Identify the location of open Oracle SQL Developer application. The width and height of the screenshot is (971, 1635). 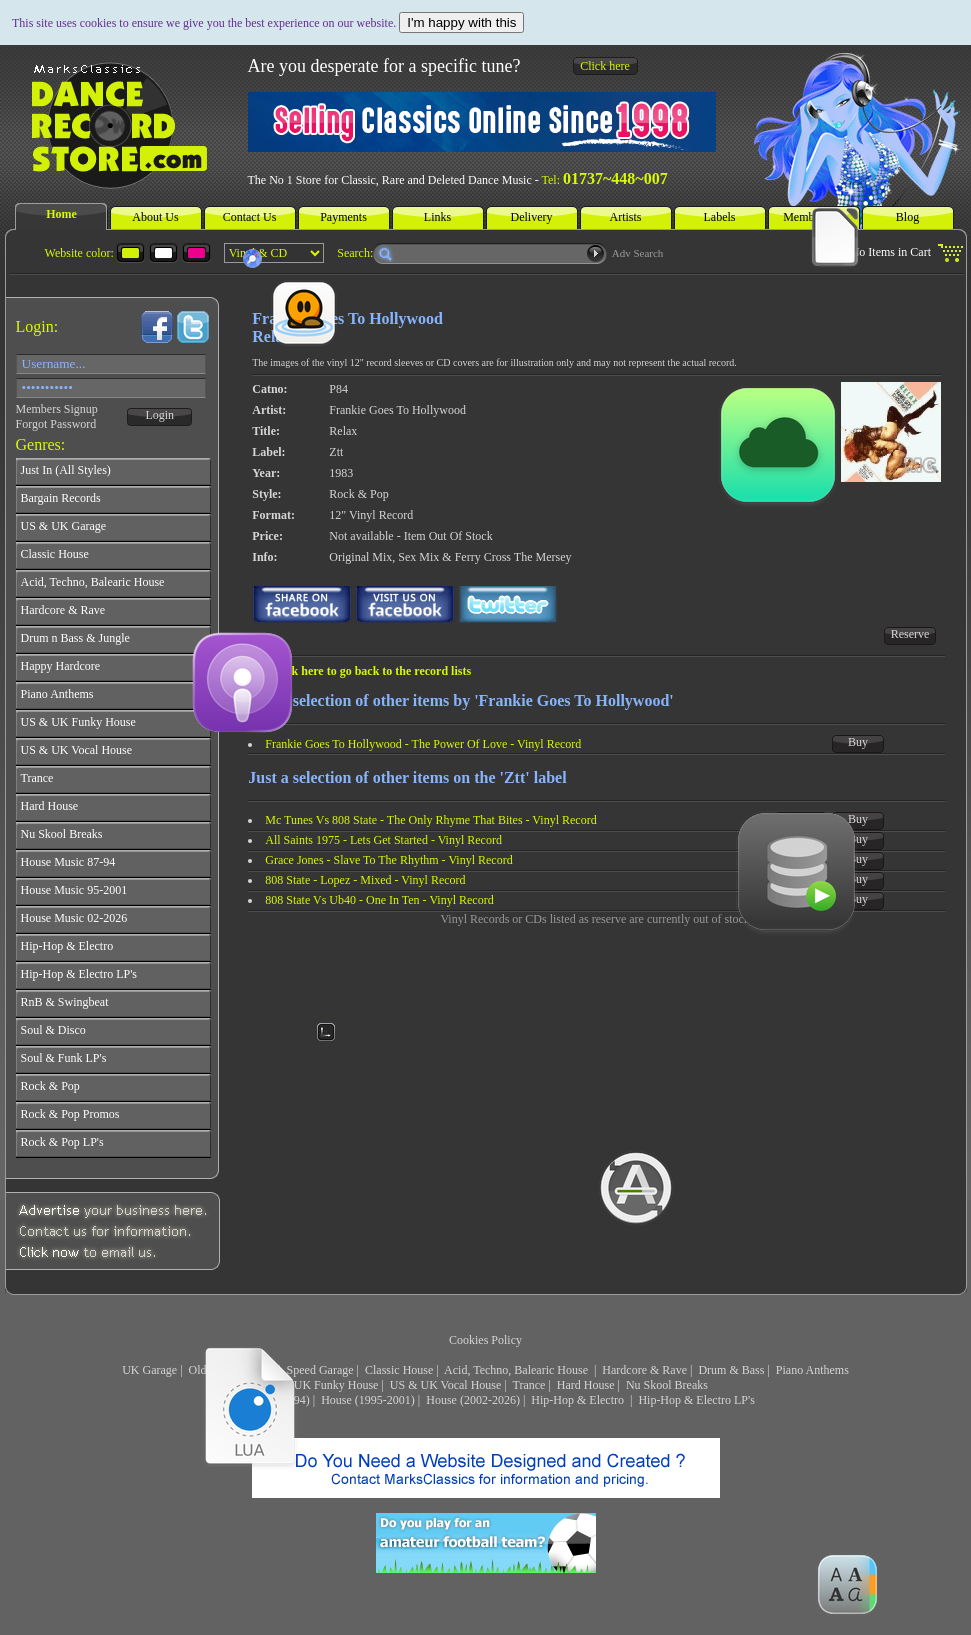
(796, 871).